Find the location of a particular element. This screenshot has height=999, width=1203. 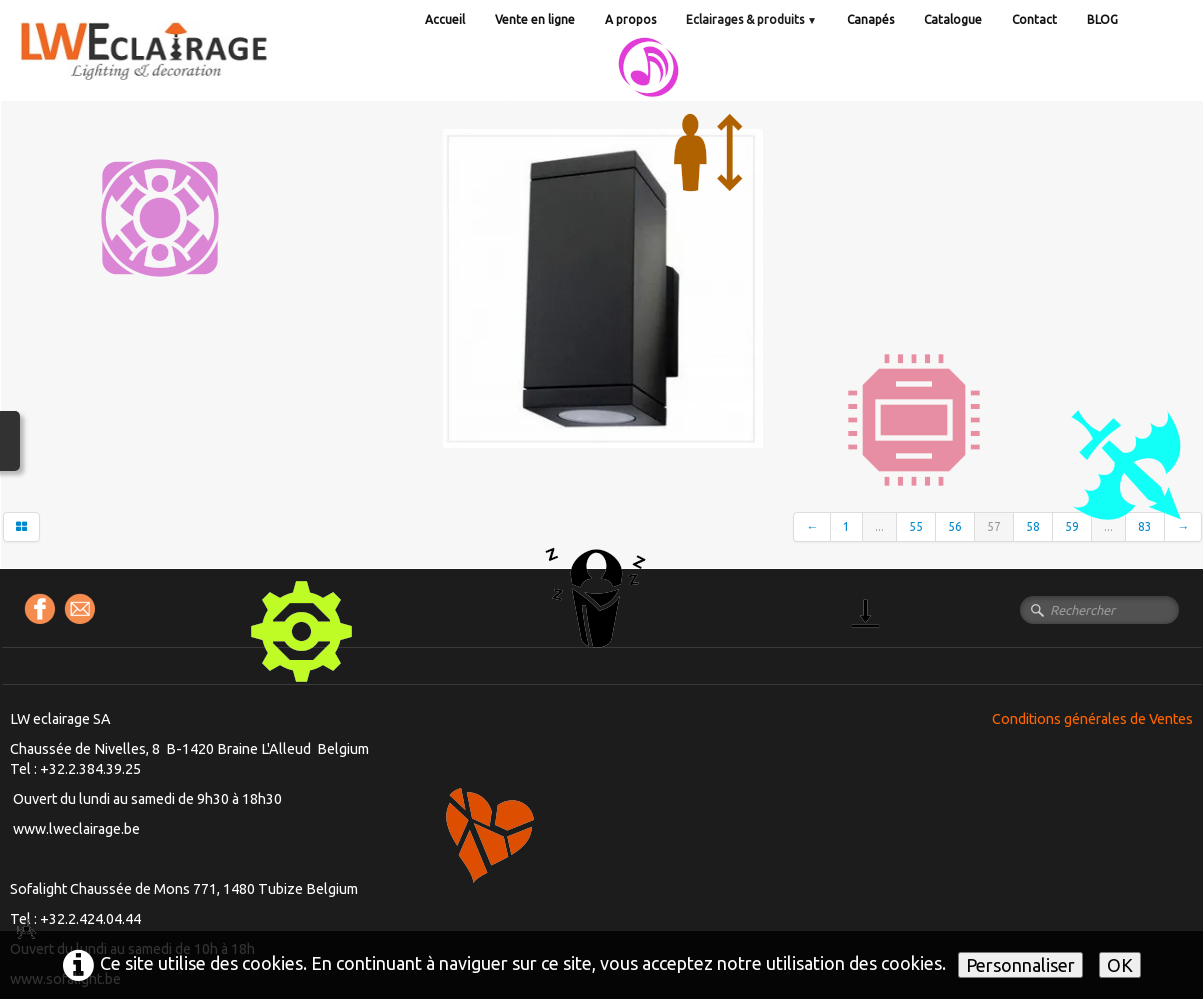

cast a music-based spell or ability is located at coordinates (648, 67).